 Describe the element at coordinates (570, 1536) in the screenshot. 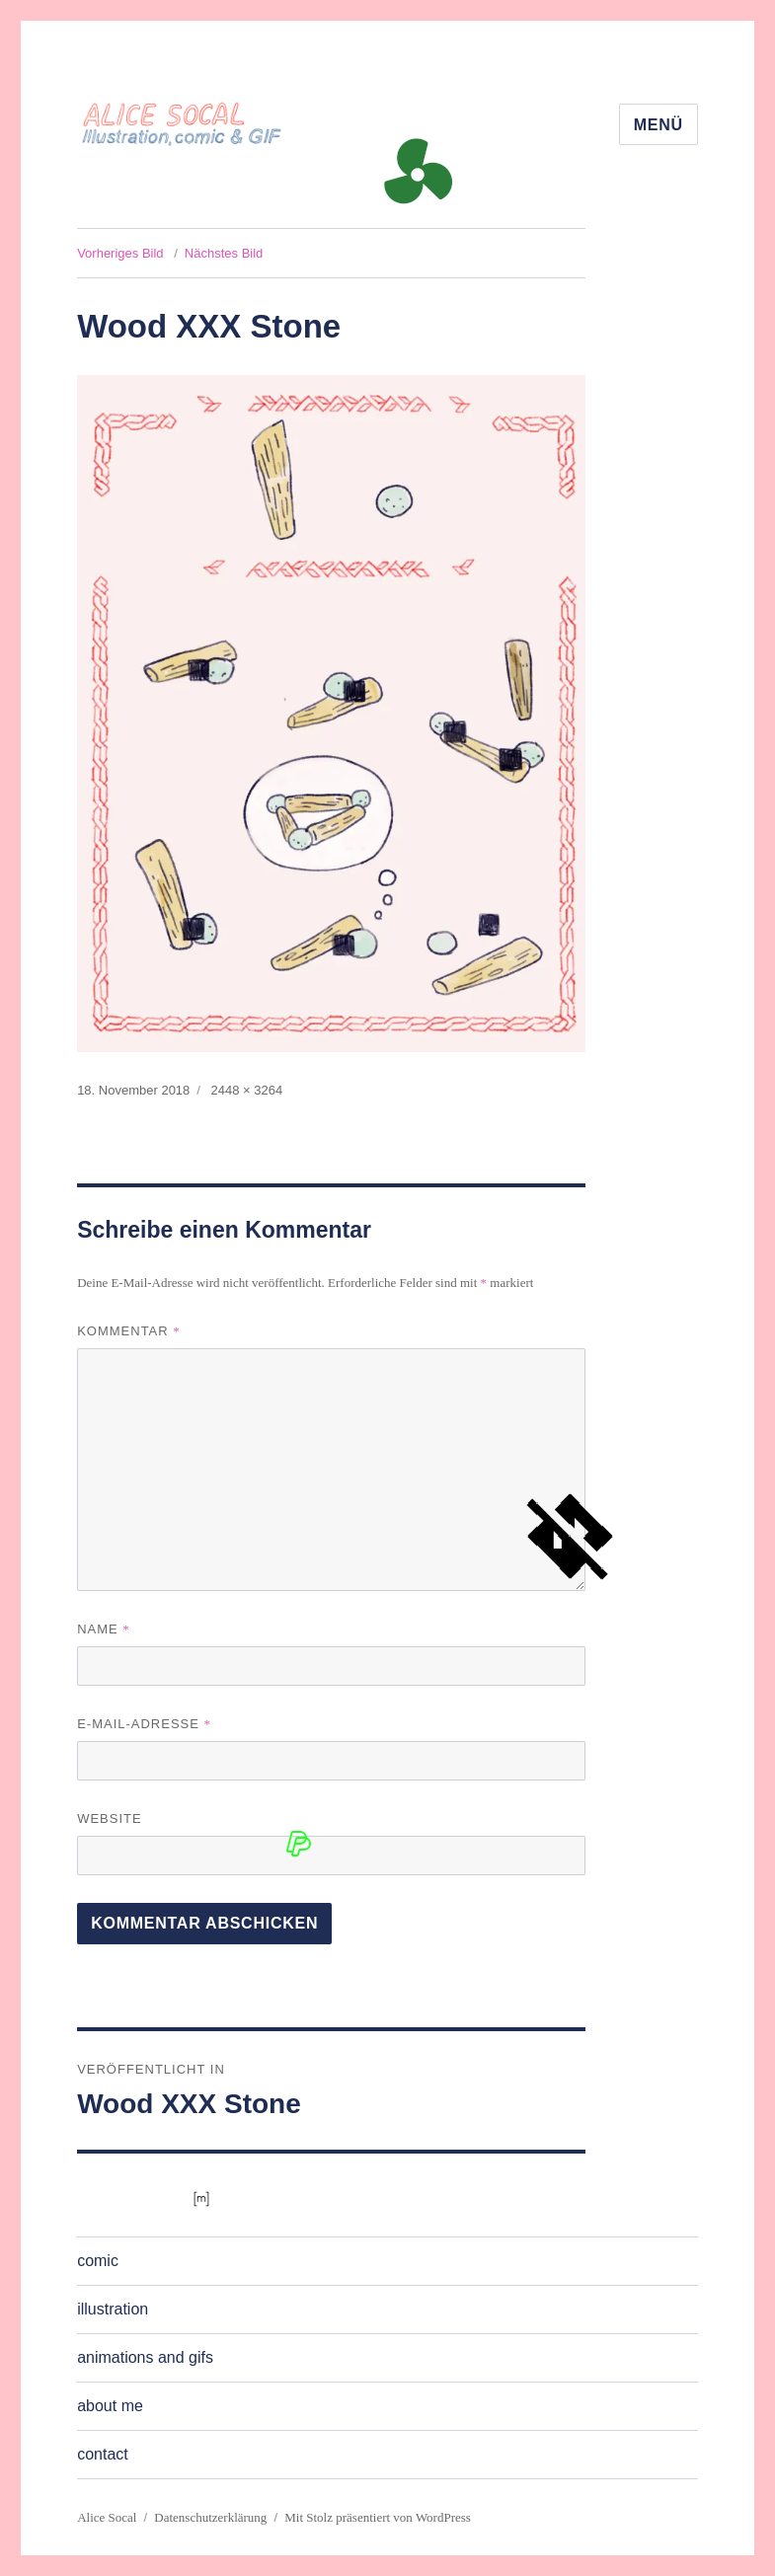

I see `directions are unavailable or disabled` at that location.